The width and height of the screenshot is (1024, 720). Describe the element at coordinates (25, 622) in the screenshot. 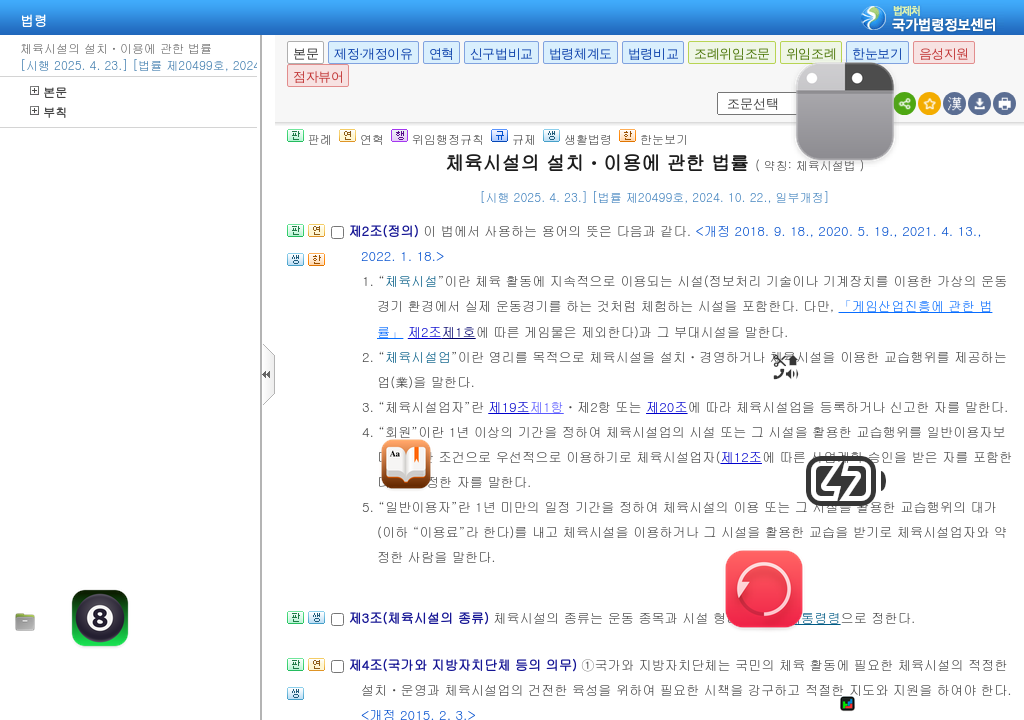

I see `open the file manager application` at that location.